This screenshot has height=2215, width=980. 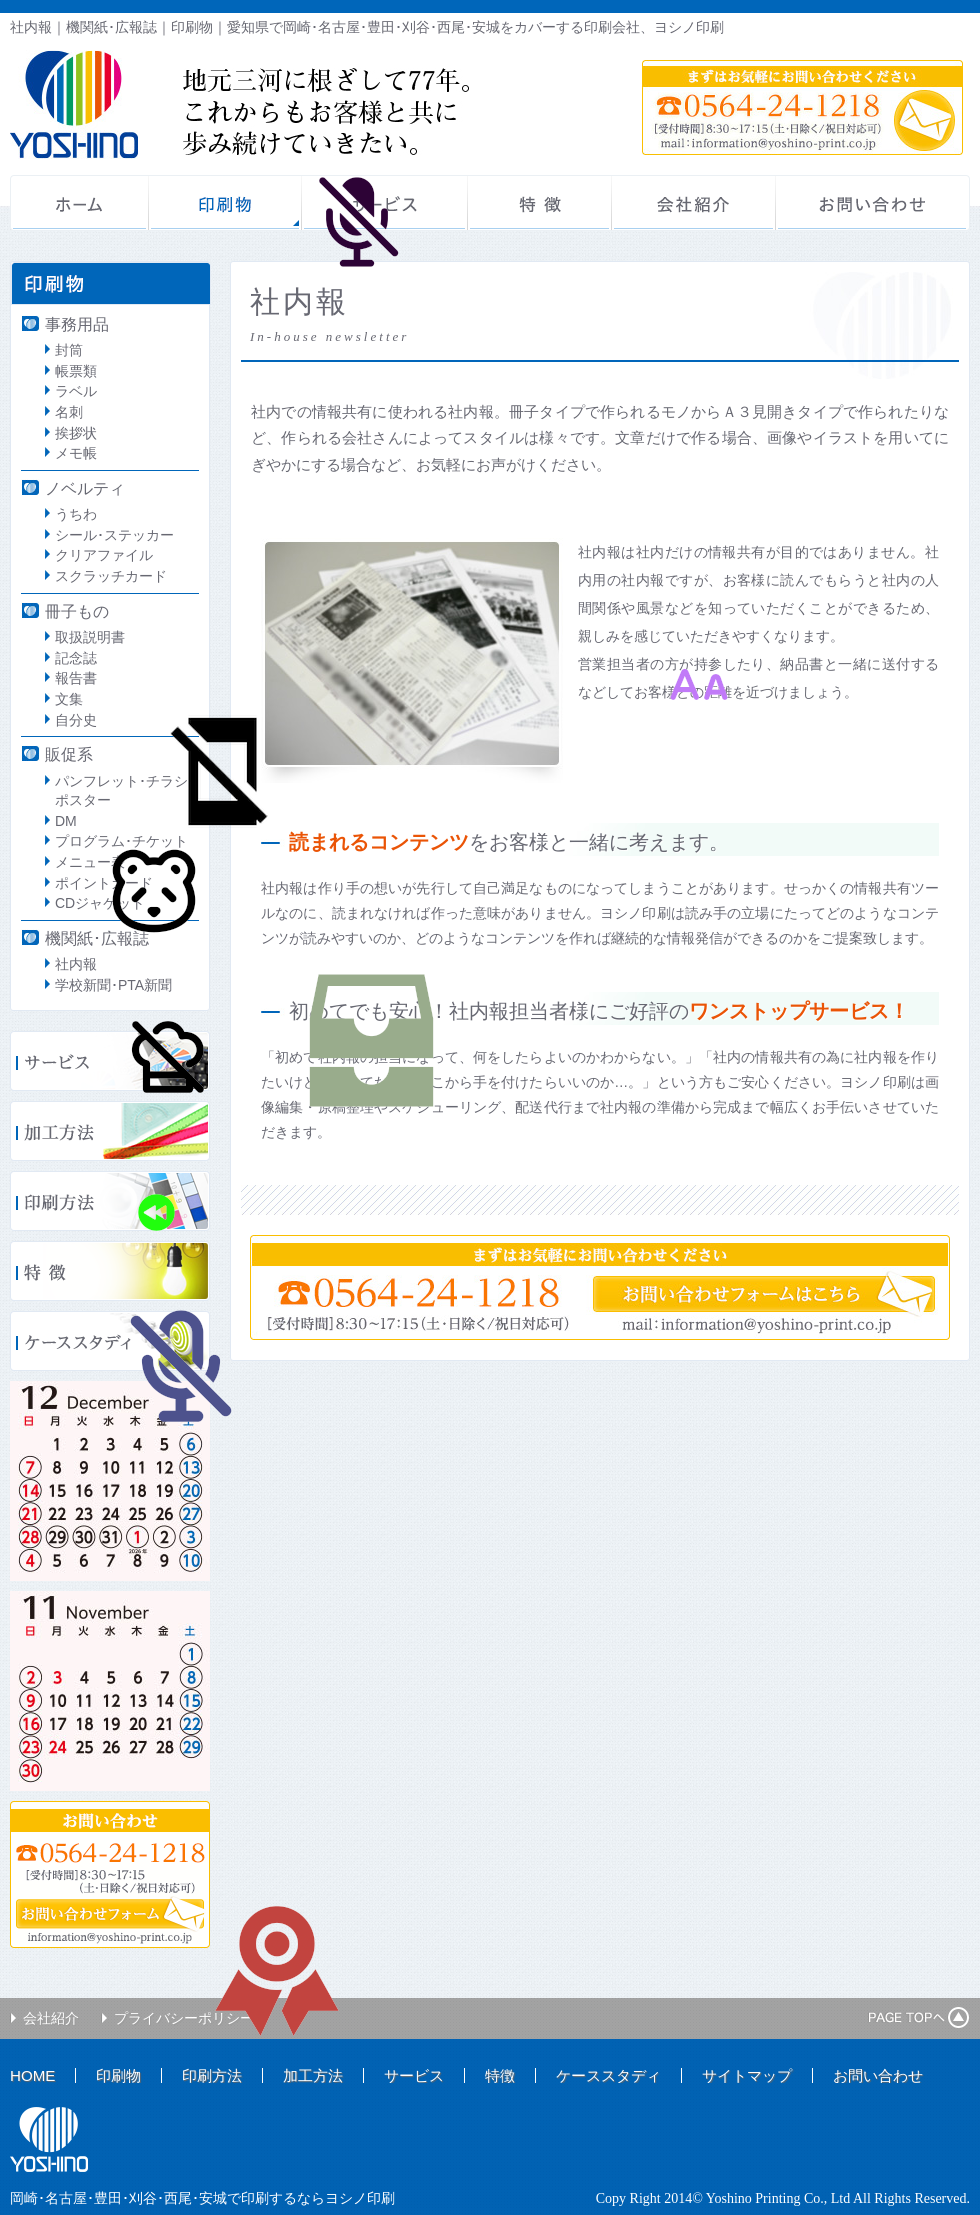 What do you see at coordinates (357, 222) in the screenshot?
I see `mute your microphone` at bounding box center [357, 222].